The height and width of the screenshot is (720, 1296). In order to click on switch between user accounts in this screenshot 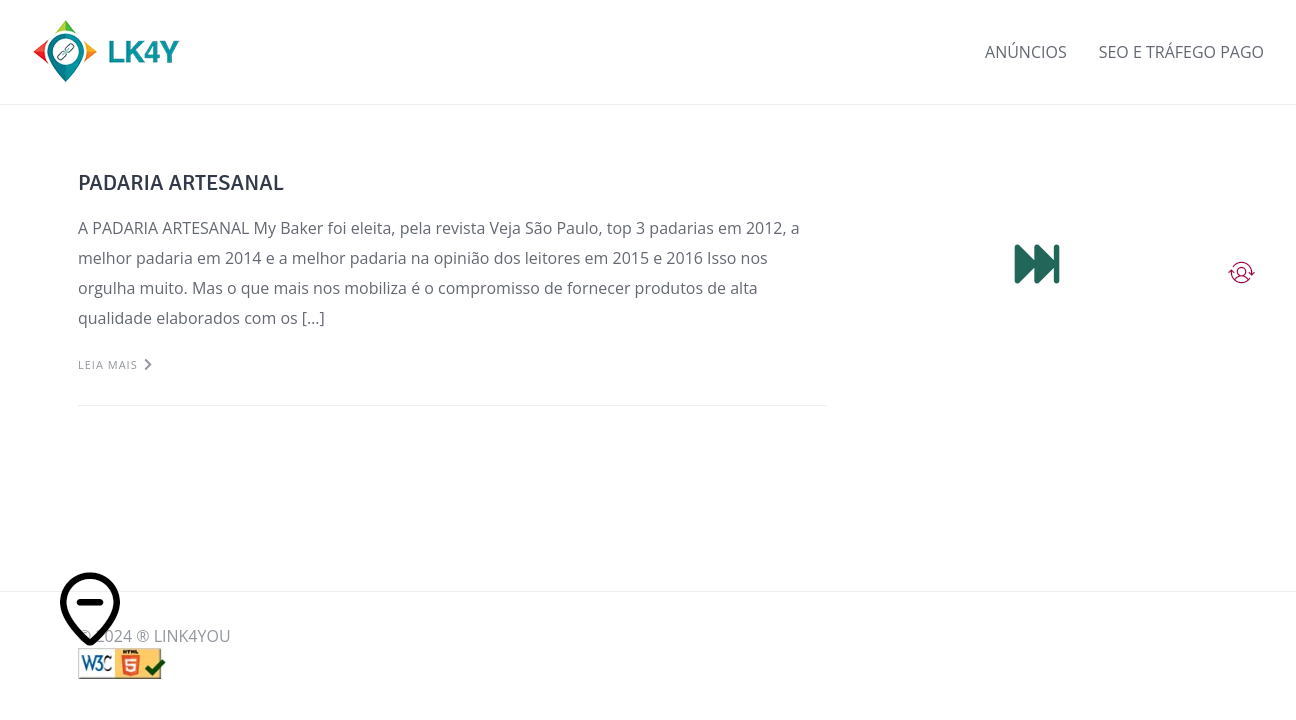, I will do `click(1241, 272)`.